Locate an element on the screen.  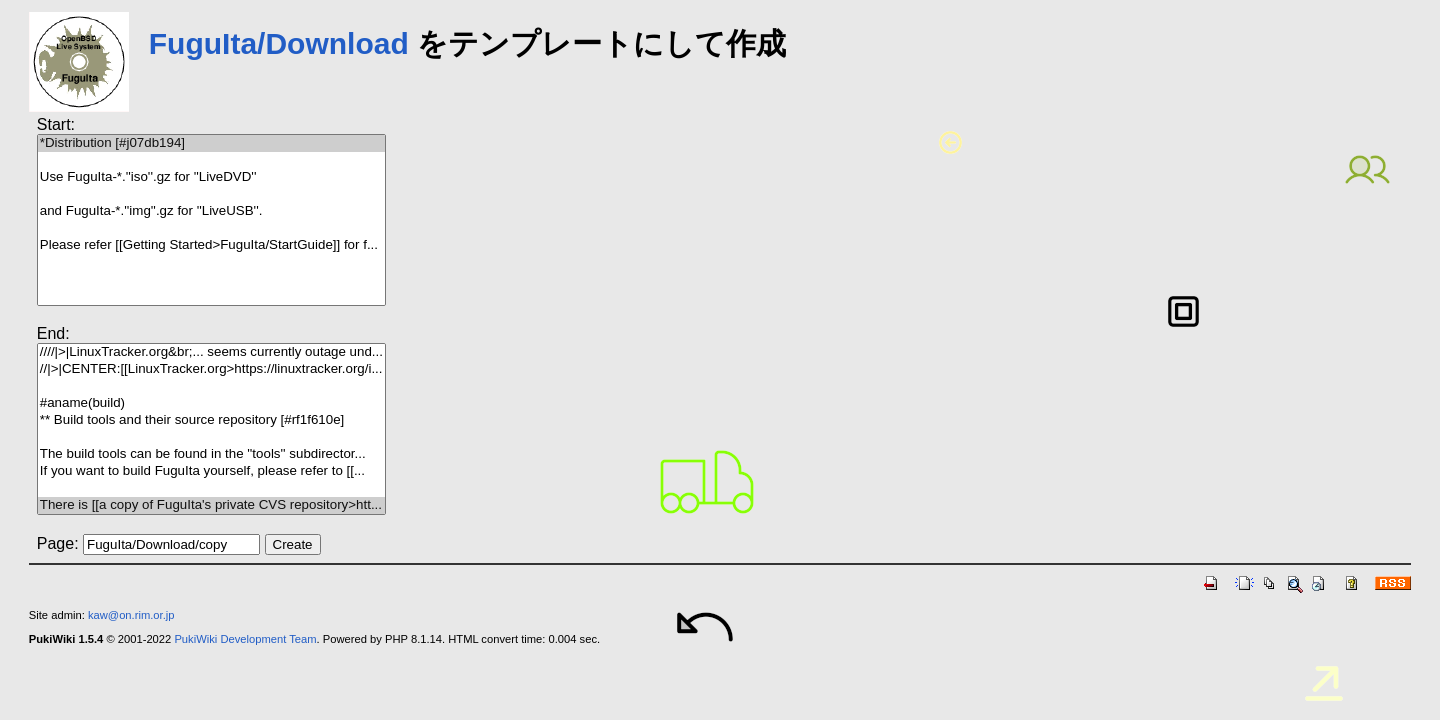
open link in new window or tab is located at coordinates (1324, 682).